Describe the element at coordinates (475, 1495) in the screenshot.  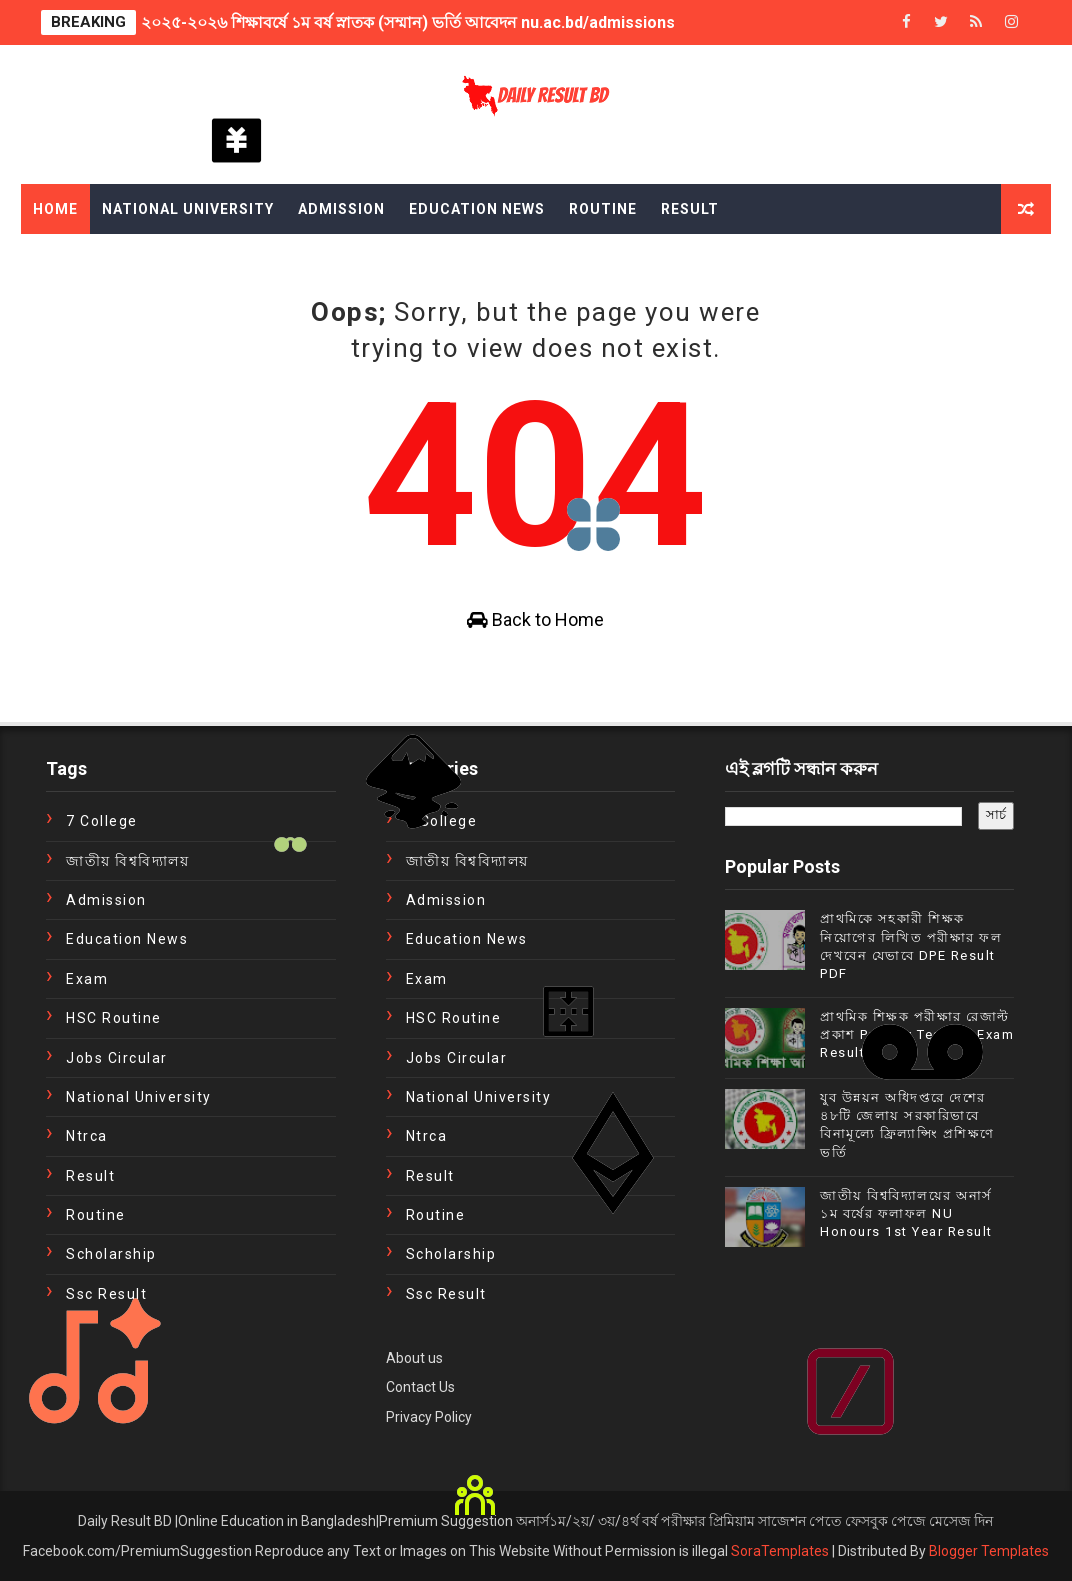
I see `view team members` at that location.